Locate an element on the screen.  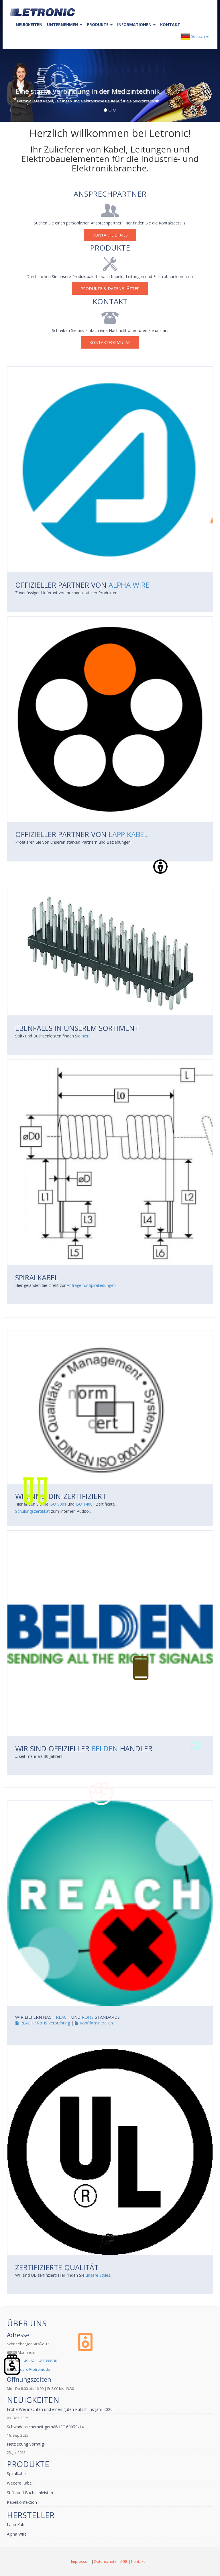
access lab results or diagnostics is located at coordinates (35, 1491).